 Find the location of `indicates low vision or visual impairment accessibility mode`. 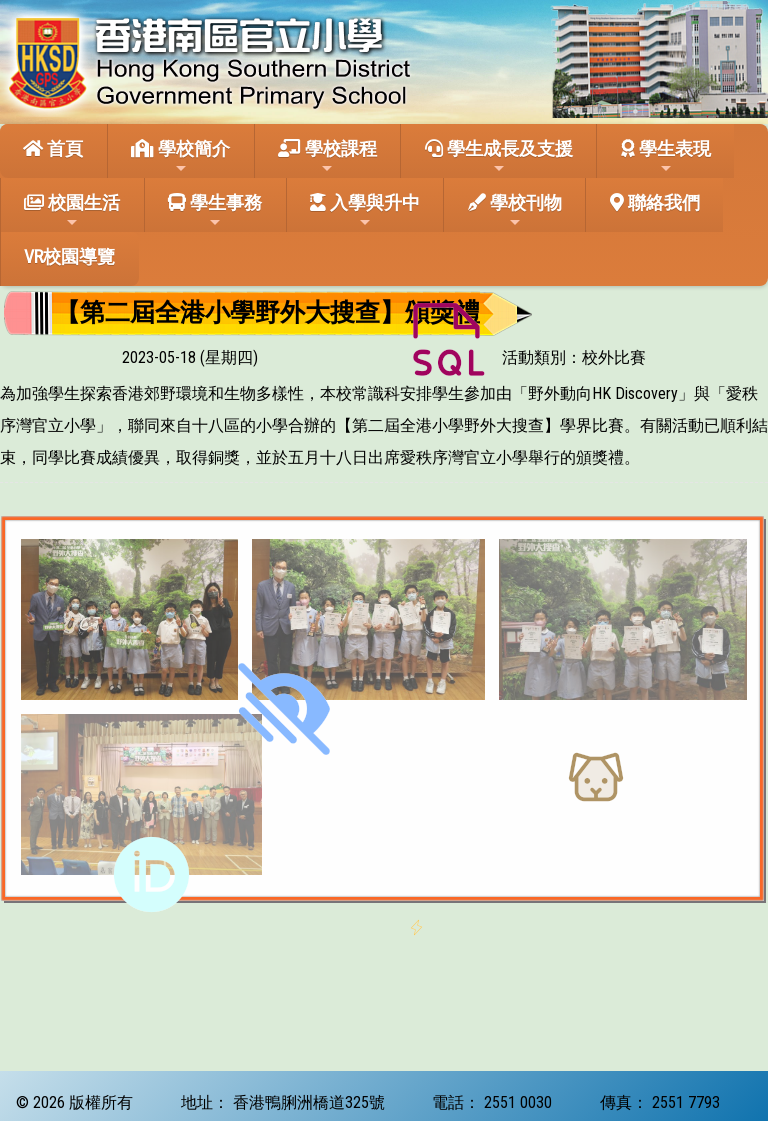

indicates low vision or visual impairment accessibility mode is located at coordinates (284, 709).